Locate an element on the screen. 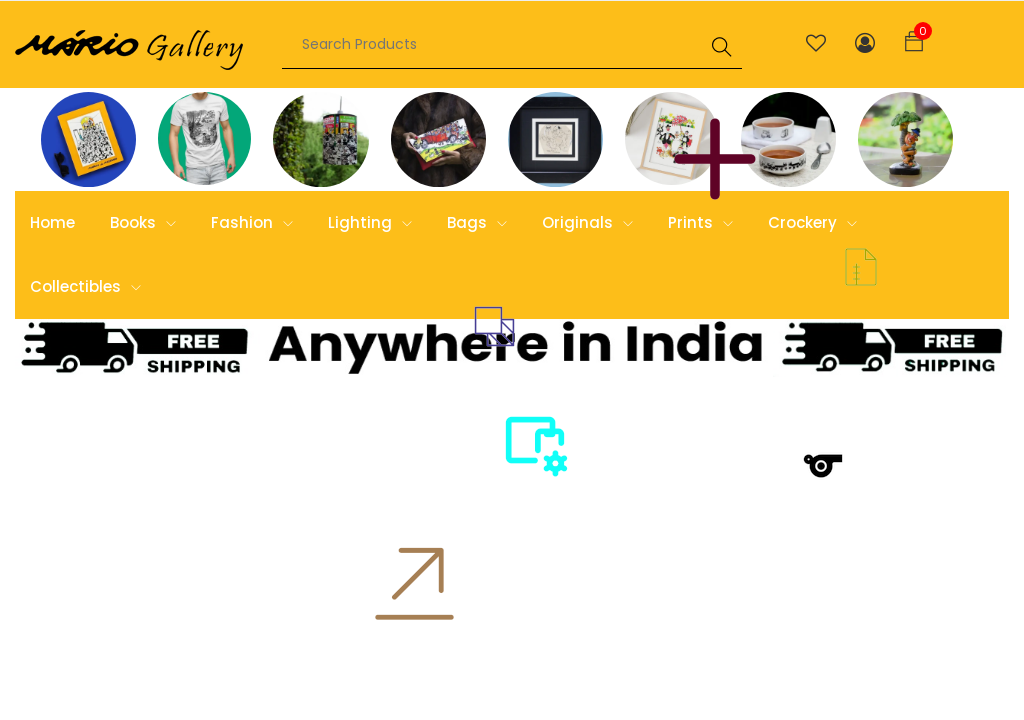  add a new item is located at coordinates (715, 159).